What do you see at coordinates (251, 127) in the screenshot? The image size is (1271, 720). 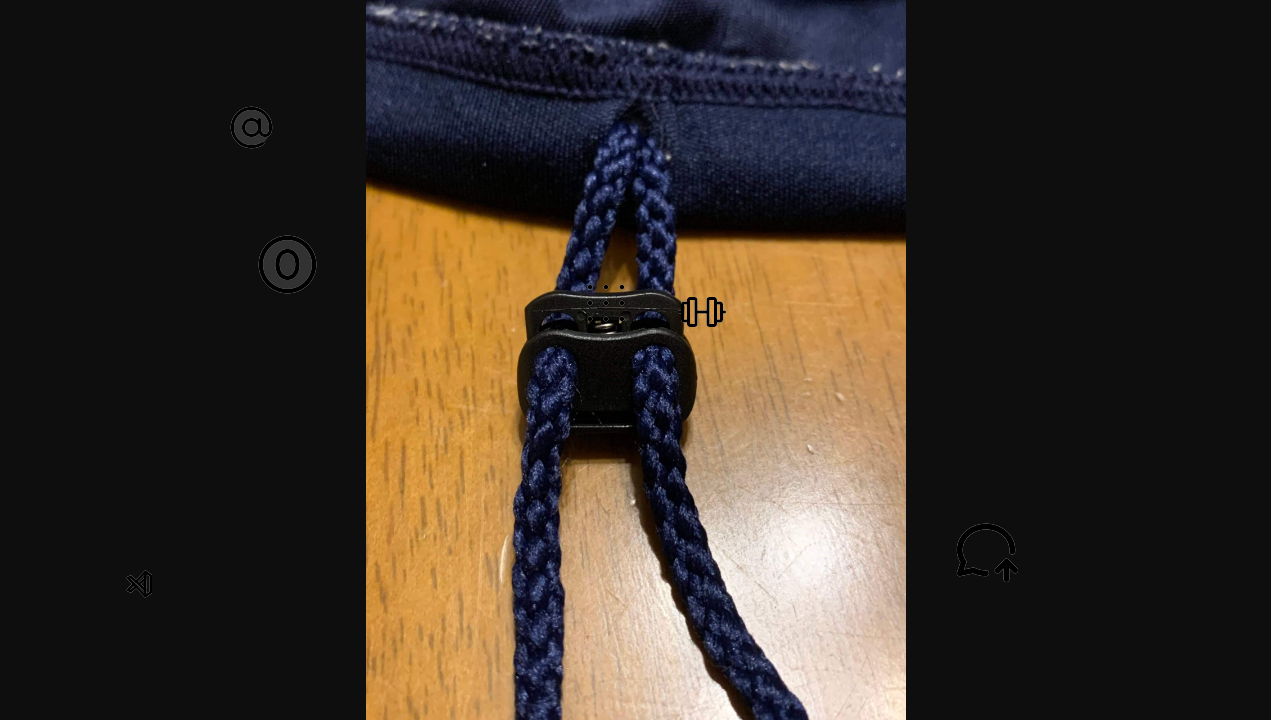 I see `mention a user in a post or comment` at bounding box center [251, 127].